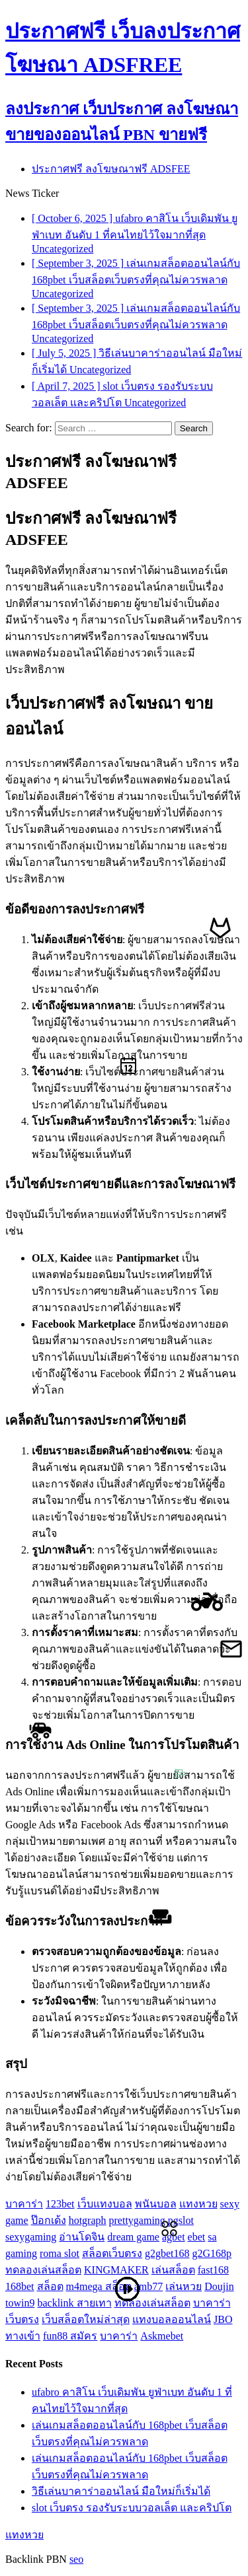  What do you see at coordinates (220, 928) in the screenshot?
I see `link to GitLab repository` at bounding box center [220, 928].